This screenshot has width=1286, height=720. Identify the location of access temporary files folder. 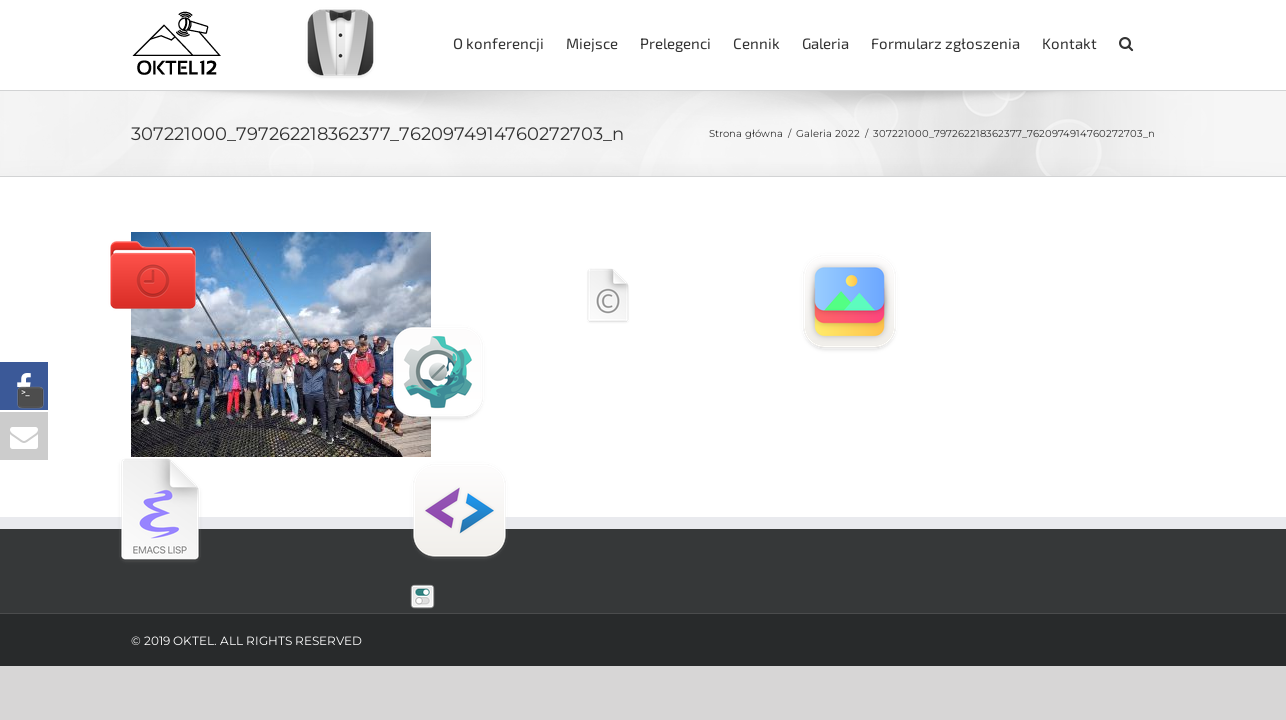
(153, 275).